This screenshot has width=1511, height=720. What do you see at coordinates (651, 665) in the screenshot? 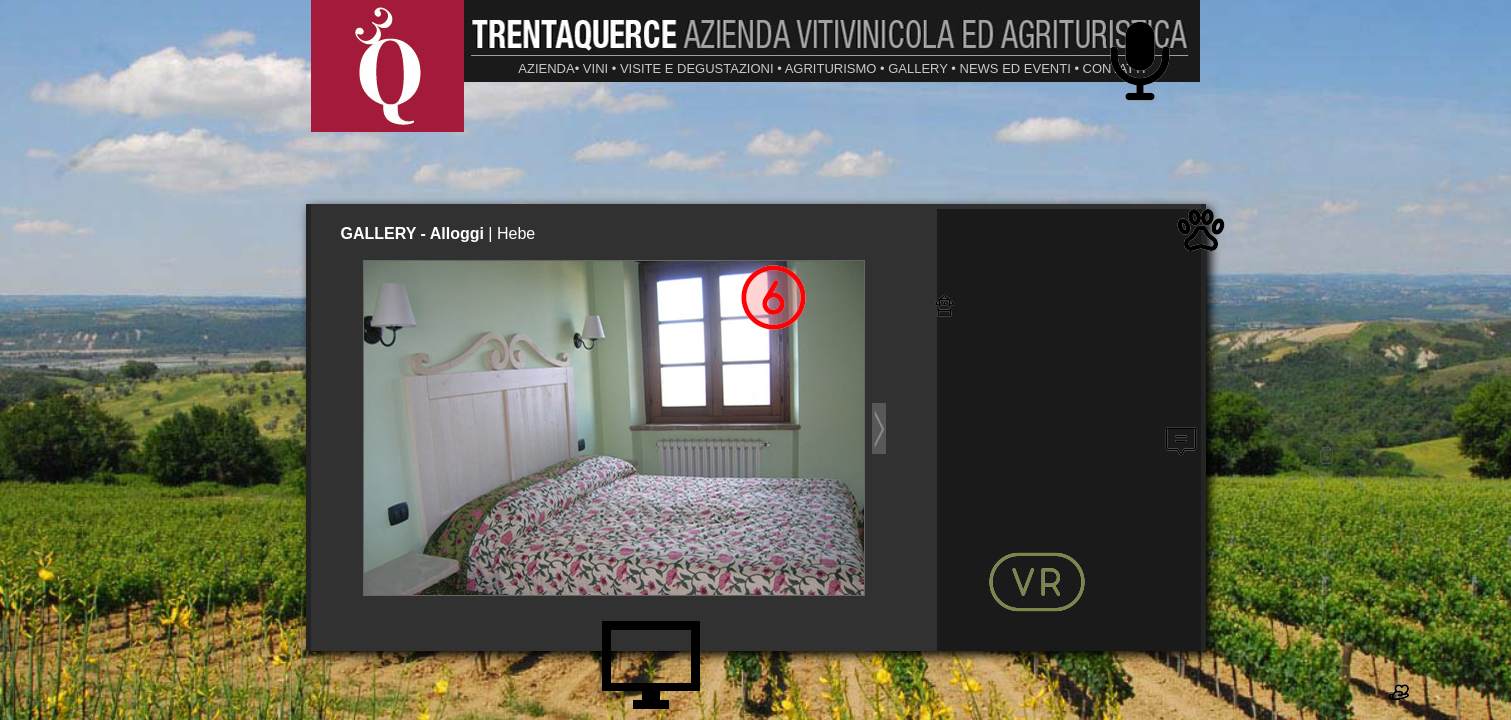
I see `switch to desktop view` at bounding box center [651, 665].